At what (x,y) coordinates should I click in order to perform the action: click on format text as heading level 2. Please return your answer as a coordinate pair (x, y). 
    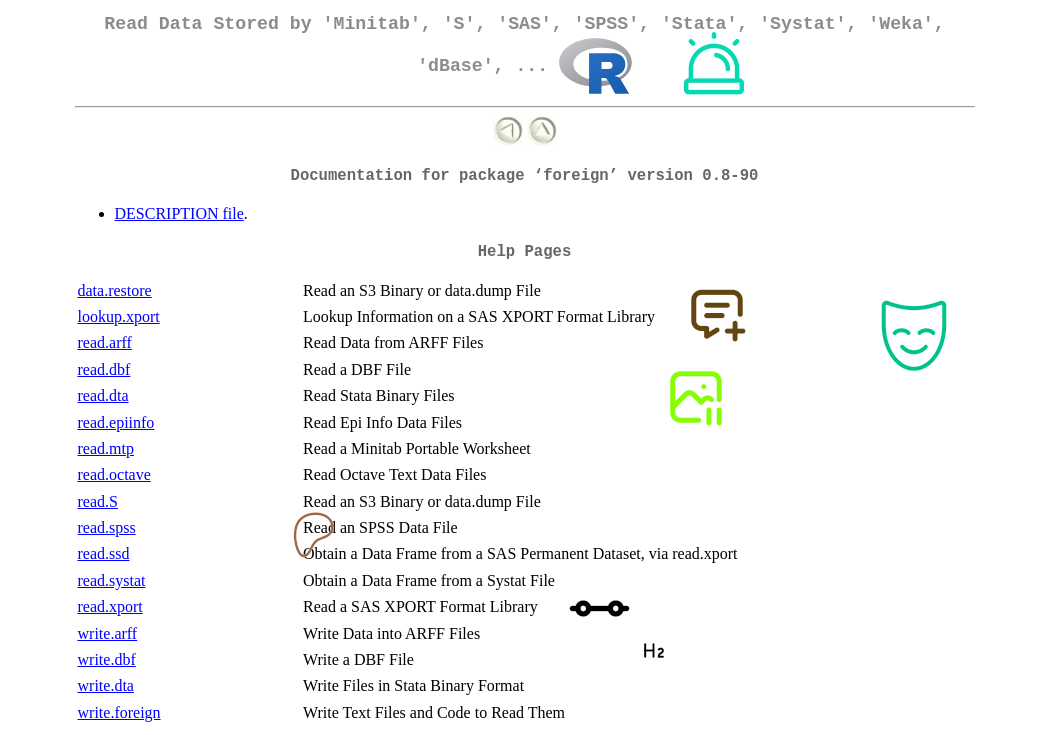
    Looking at the image, I should click on (653, 650).